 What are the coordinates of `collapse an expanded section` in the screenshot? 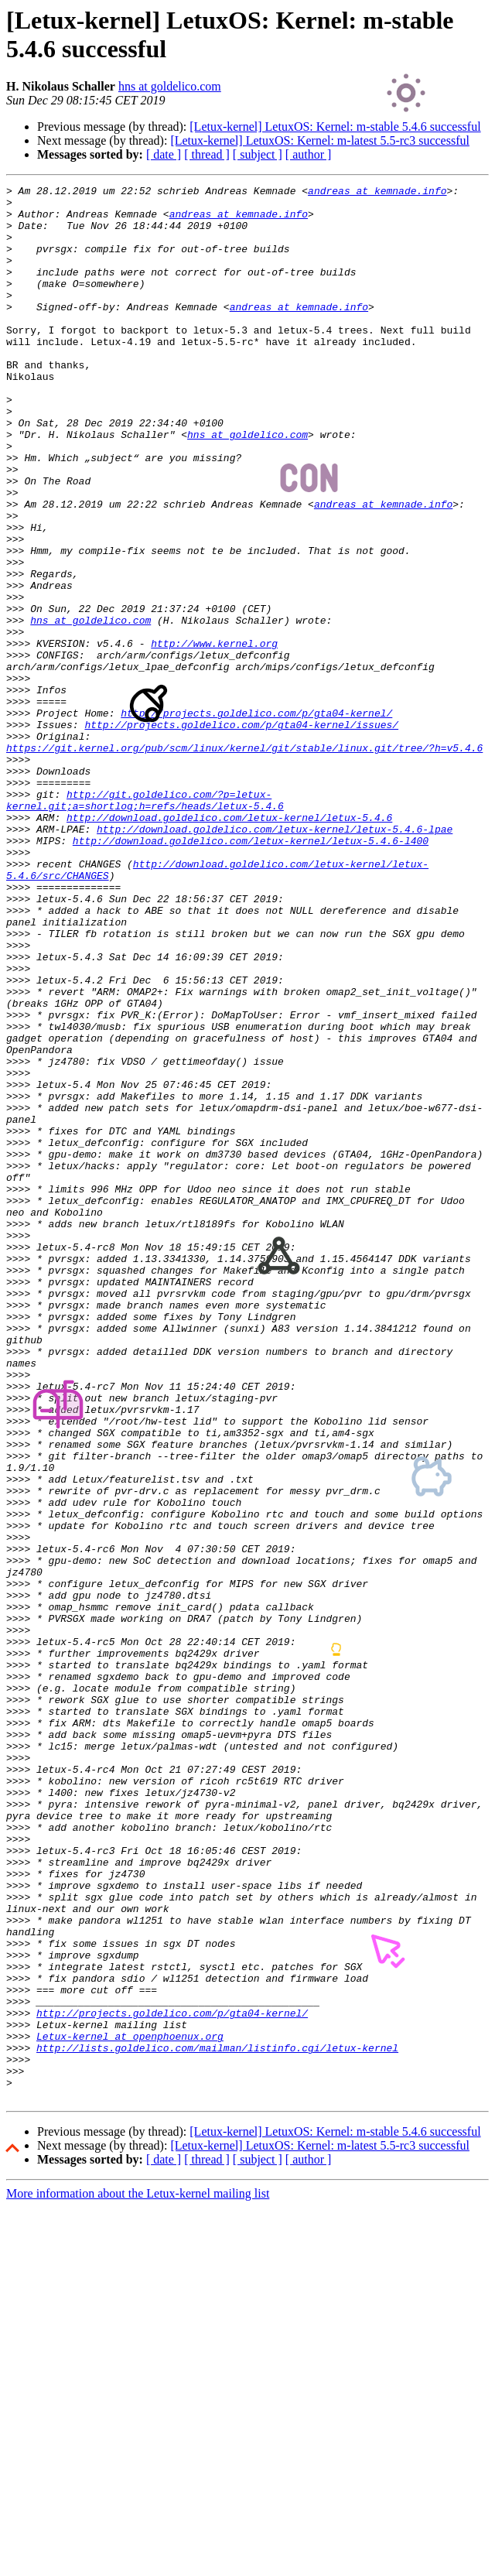 It's located at (12, 2148).